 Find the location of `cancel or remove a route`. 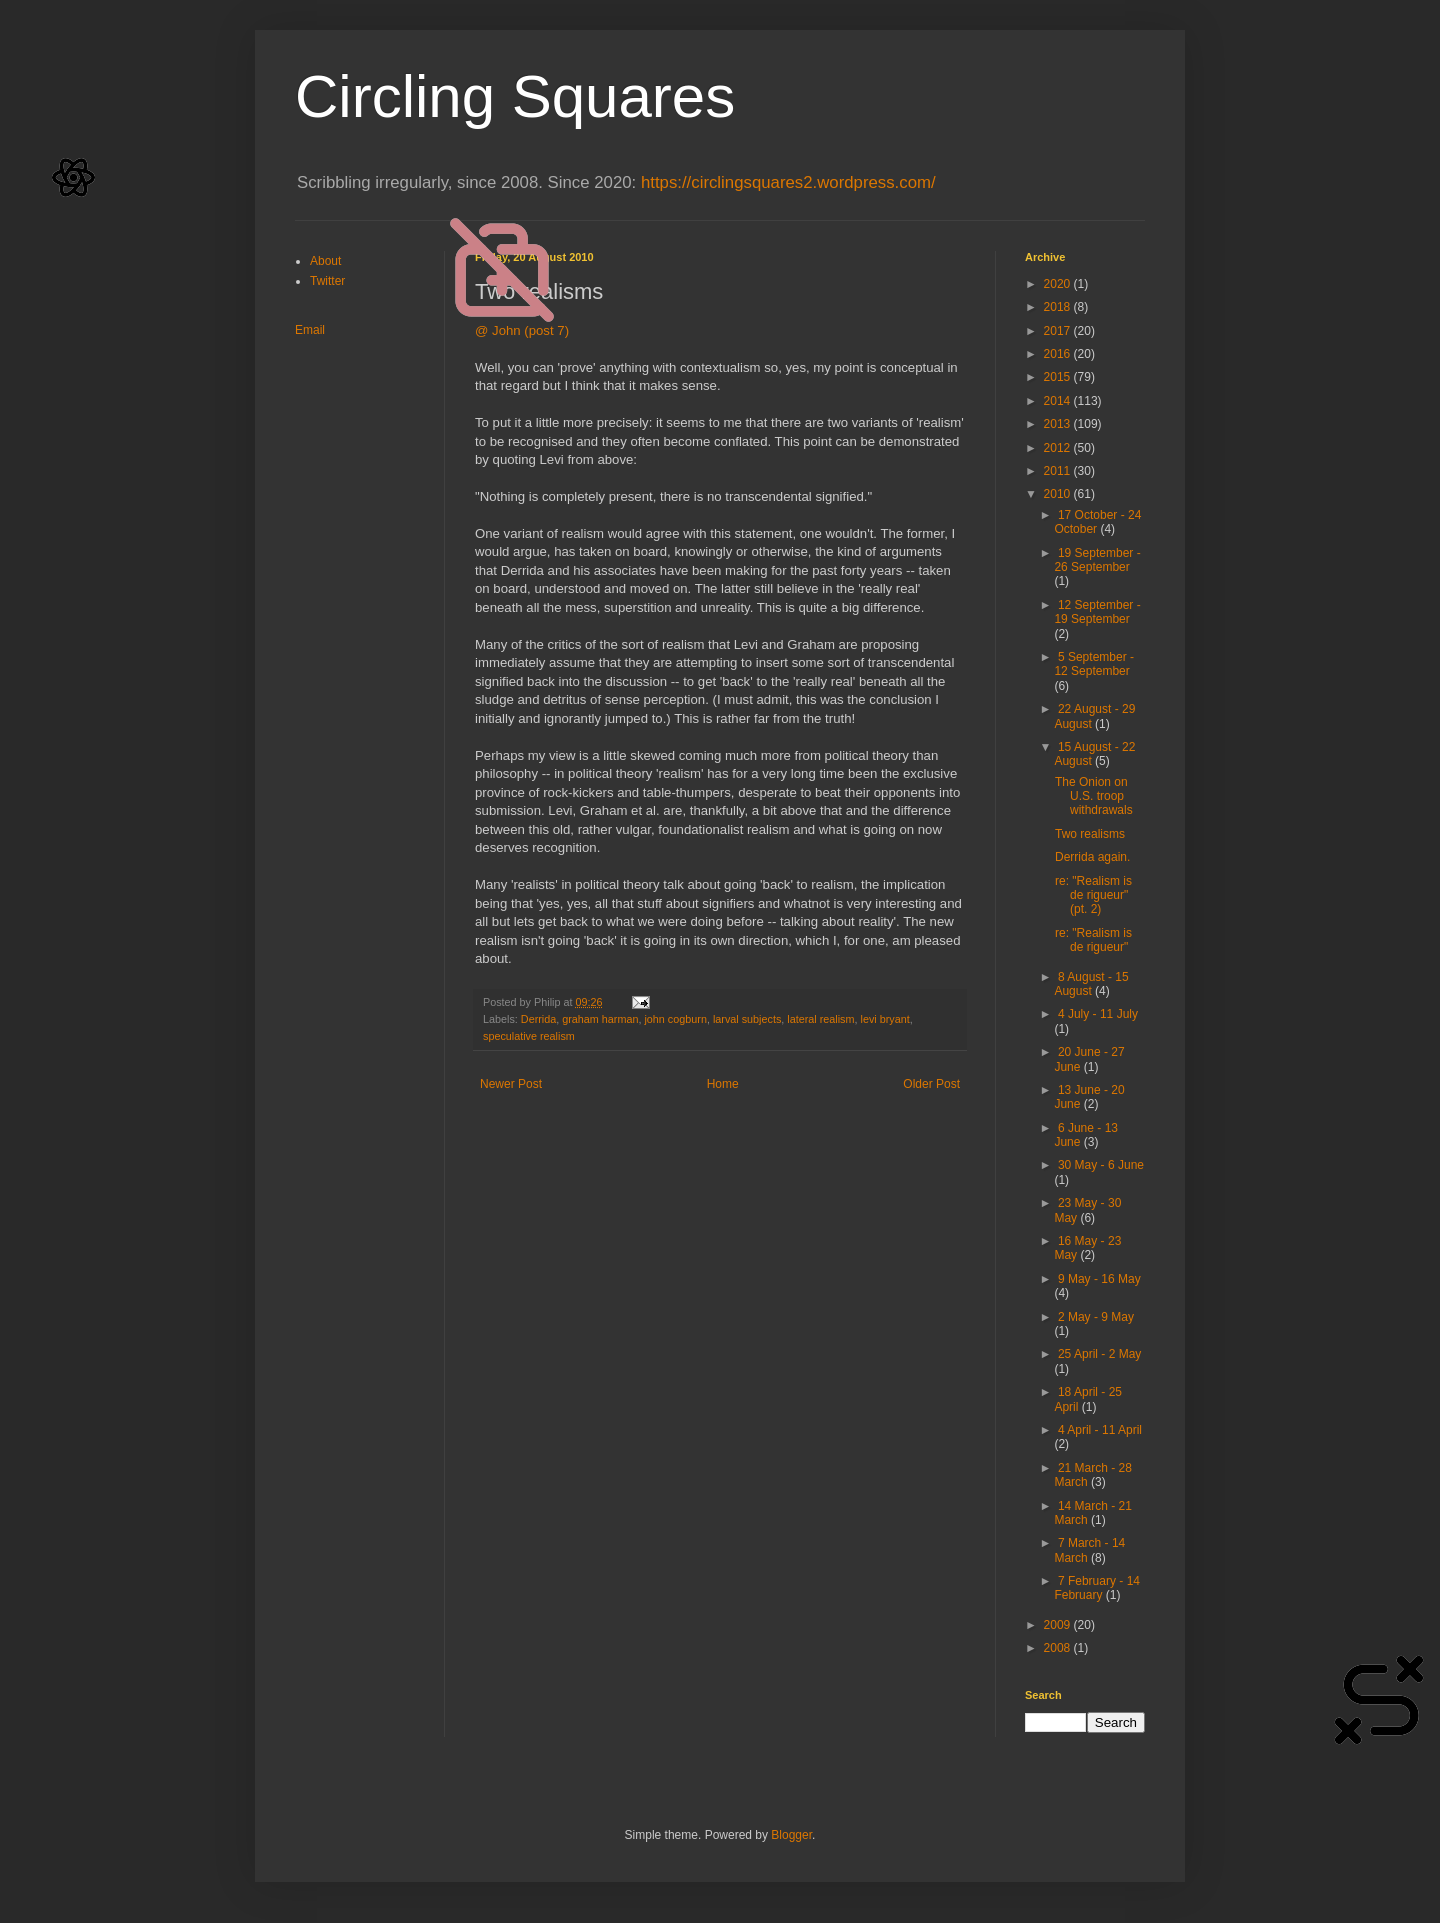

cancel or remove a route is located at coordinates (1379, 1700).